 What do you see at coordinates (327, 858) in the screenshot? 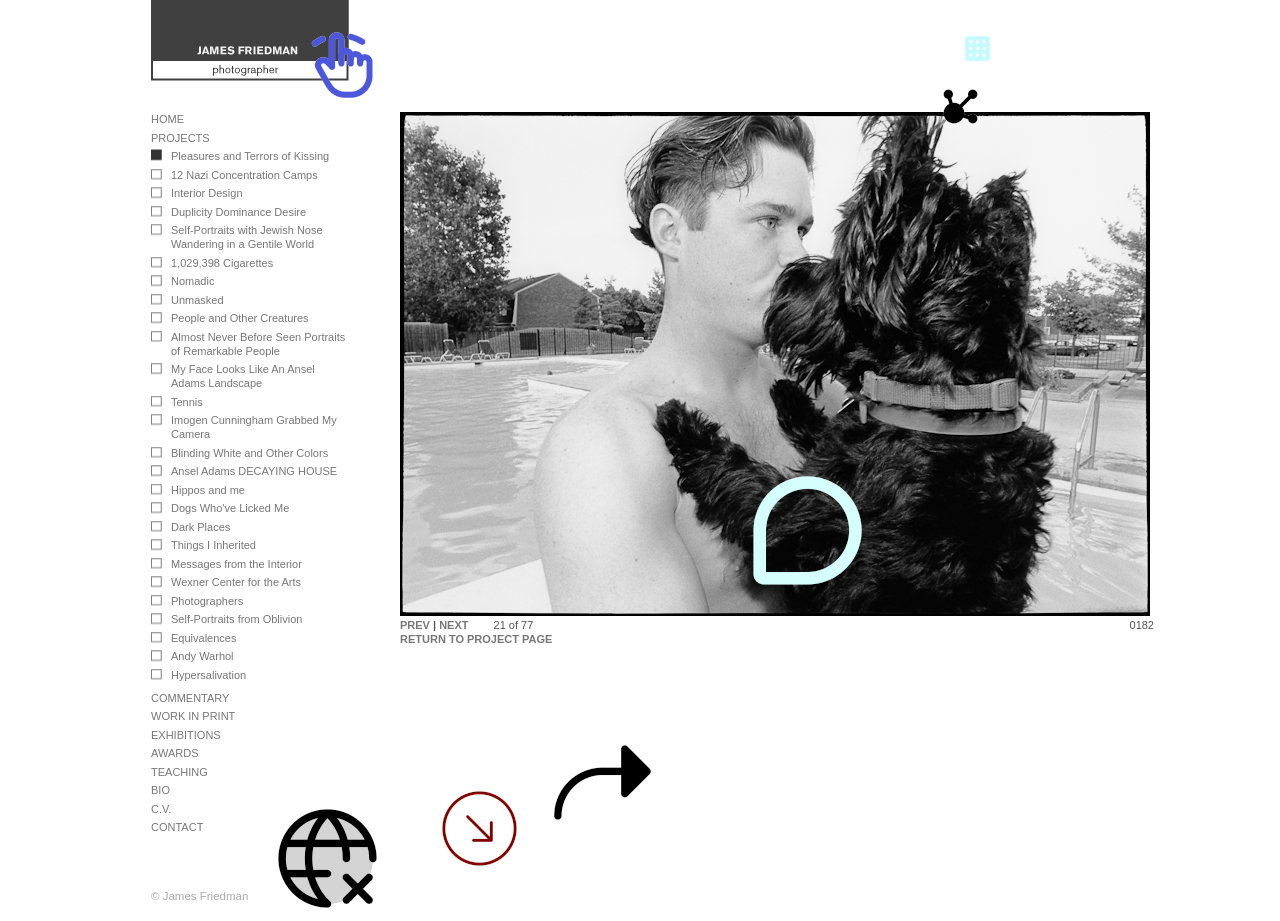
I see `disable internet or web access` at bounding box center [327, 858].